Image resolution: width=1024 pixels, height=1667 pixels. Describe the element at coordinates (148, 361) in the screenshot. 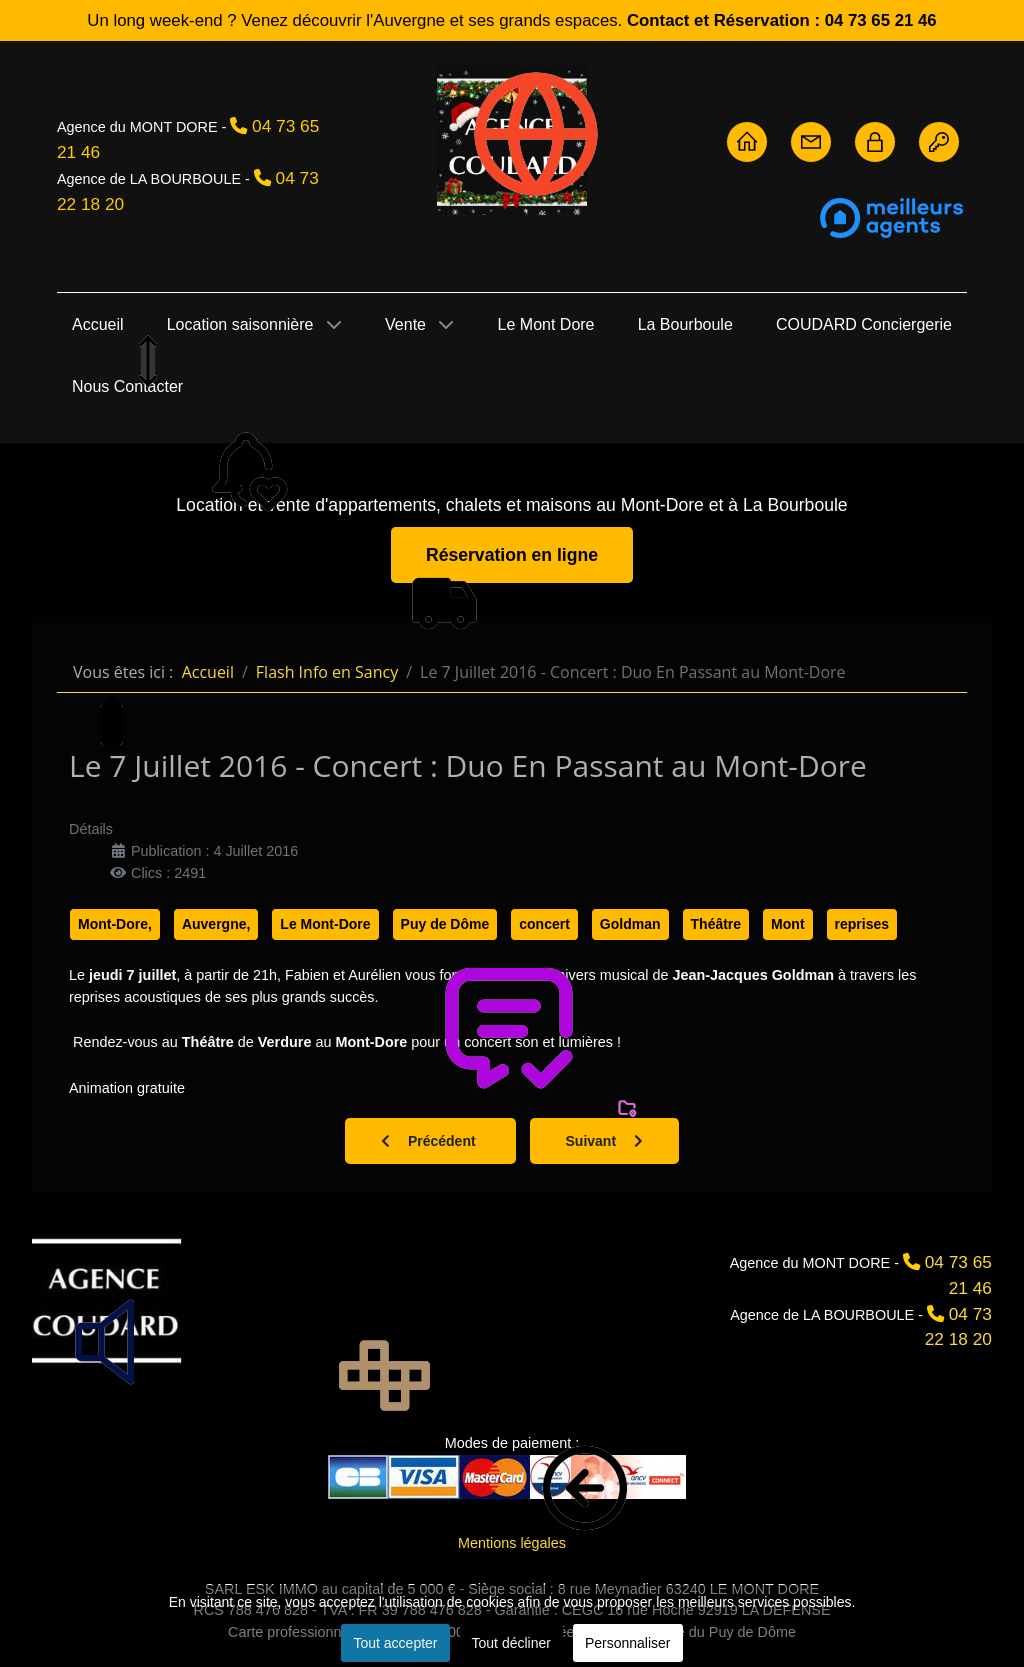

I see `adjust height or vertical size` at that location.